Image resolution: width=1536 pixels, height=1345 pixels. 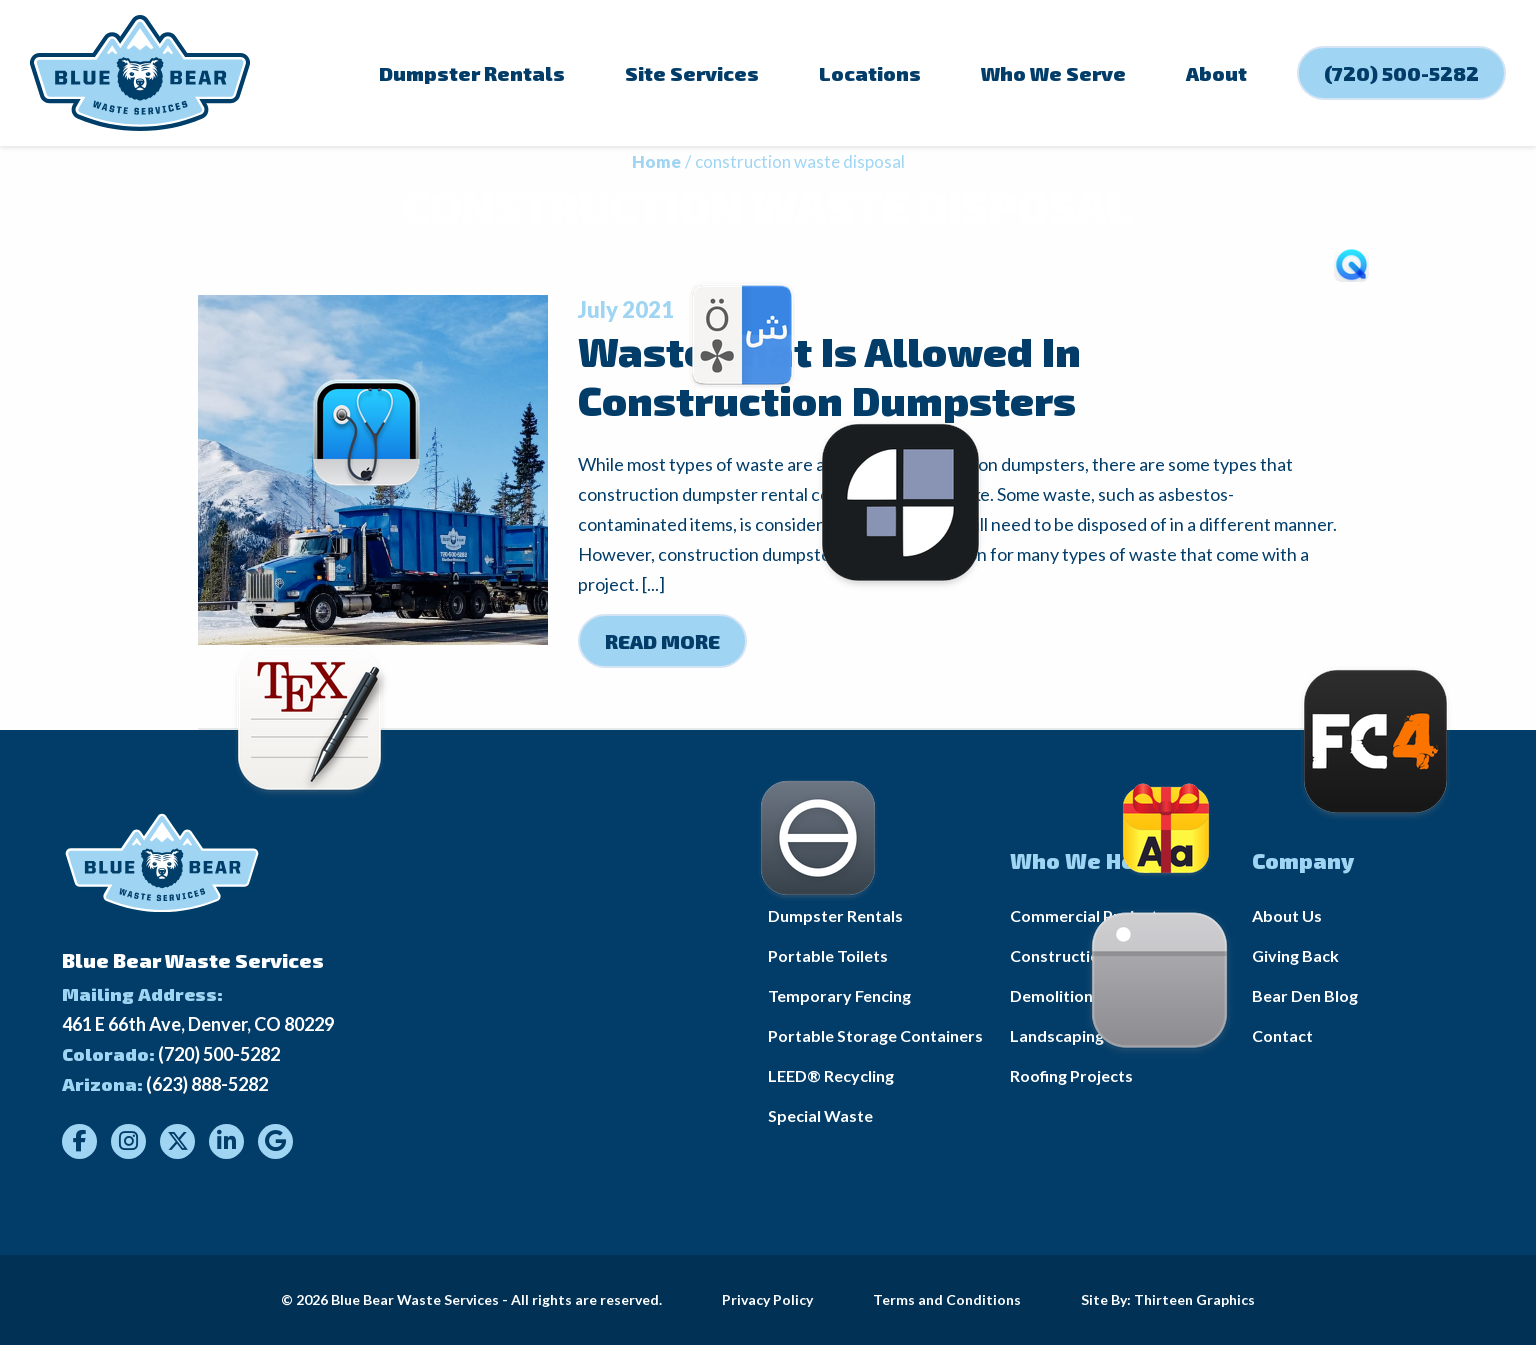 I want to click on access window management settings, so click(x=1159, y=982).